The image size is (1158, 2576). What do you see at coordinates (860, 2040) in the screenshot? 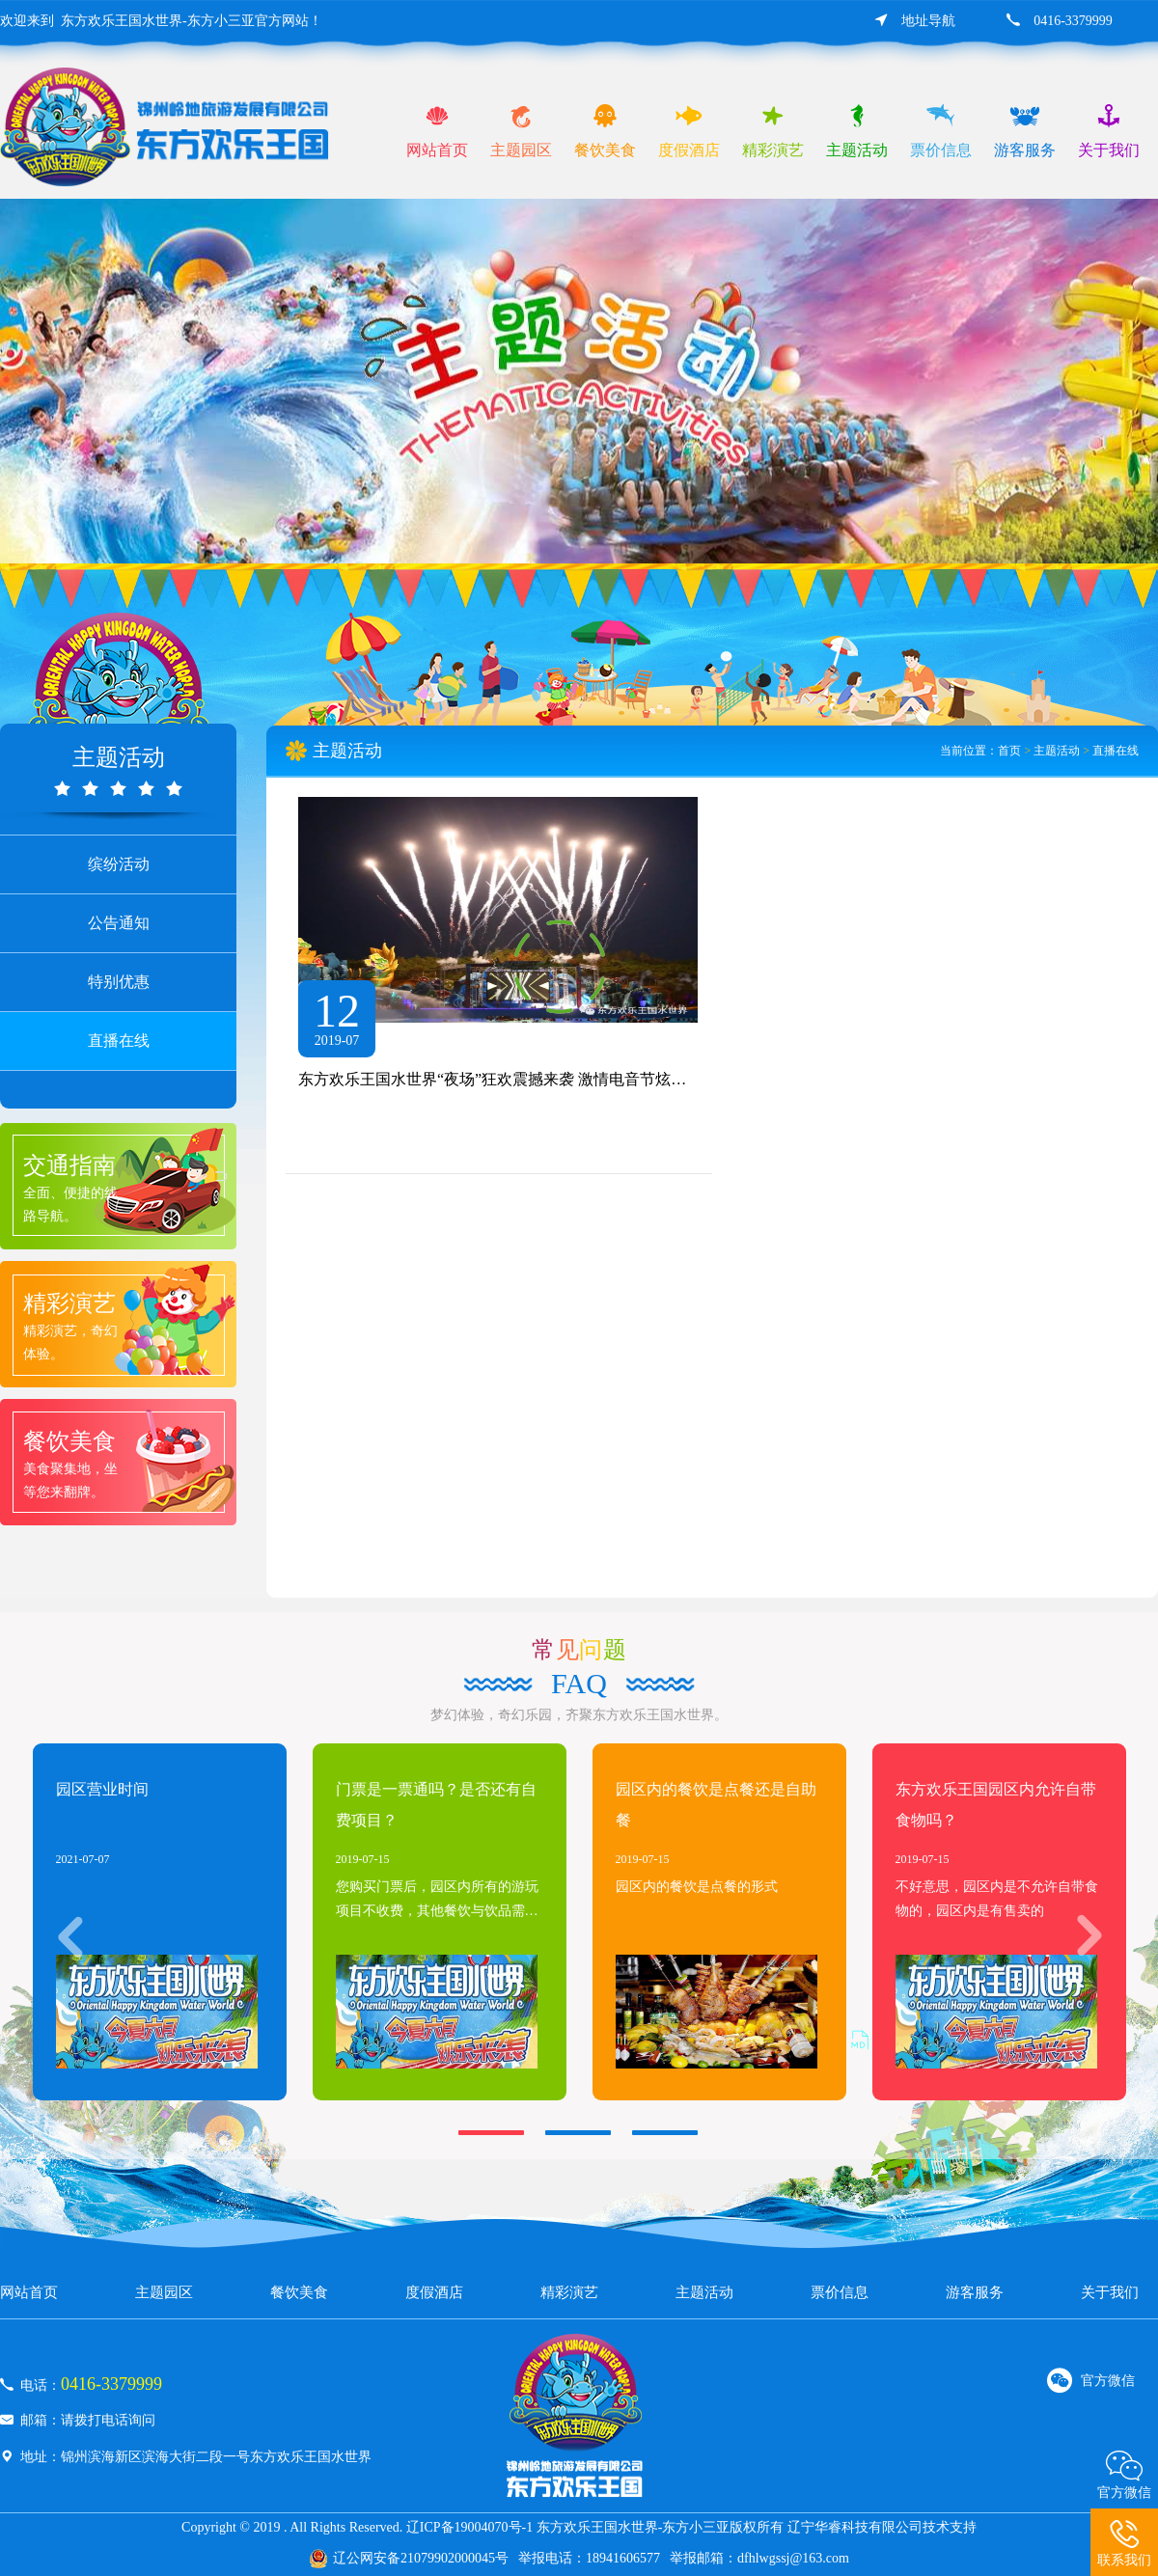
I see `open a markdown file` at bounding box center [860, 2040].